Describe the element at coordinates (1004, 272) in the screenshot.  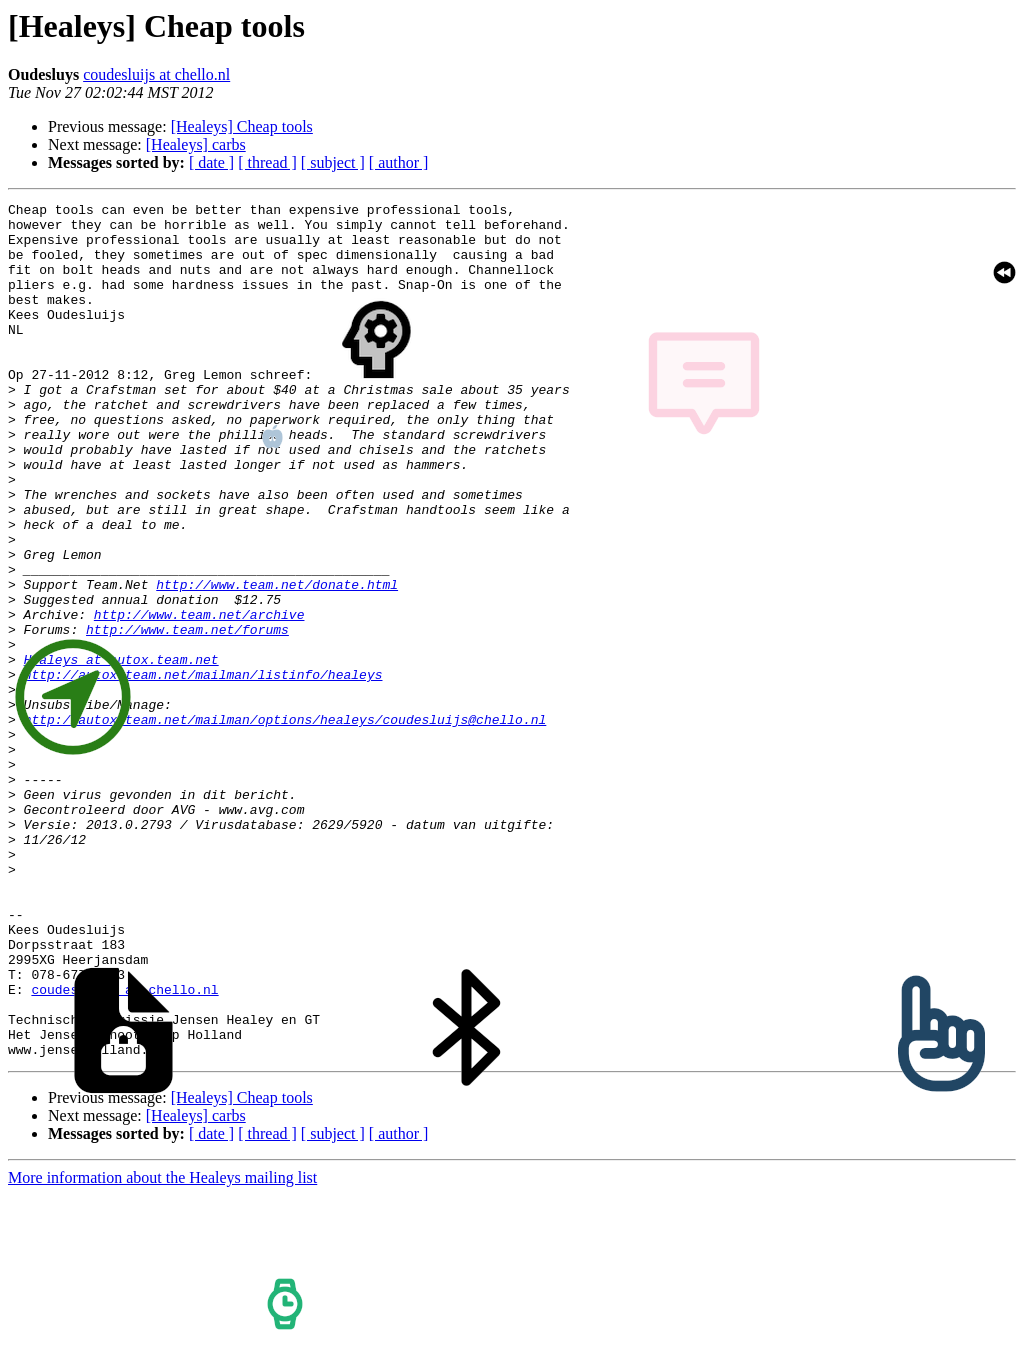
I see `rewind or skip to previous track` at that location.